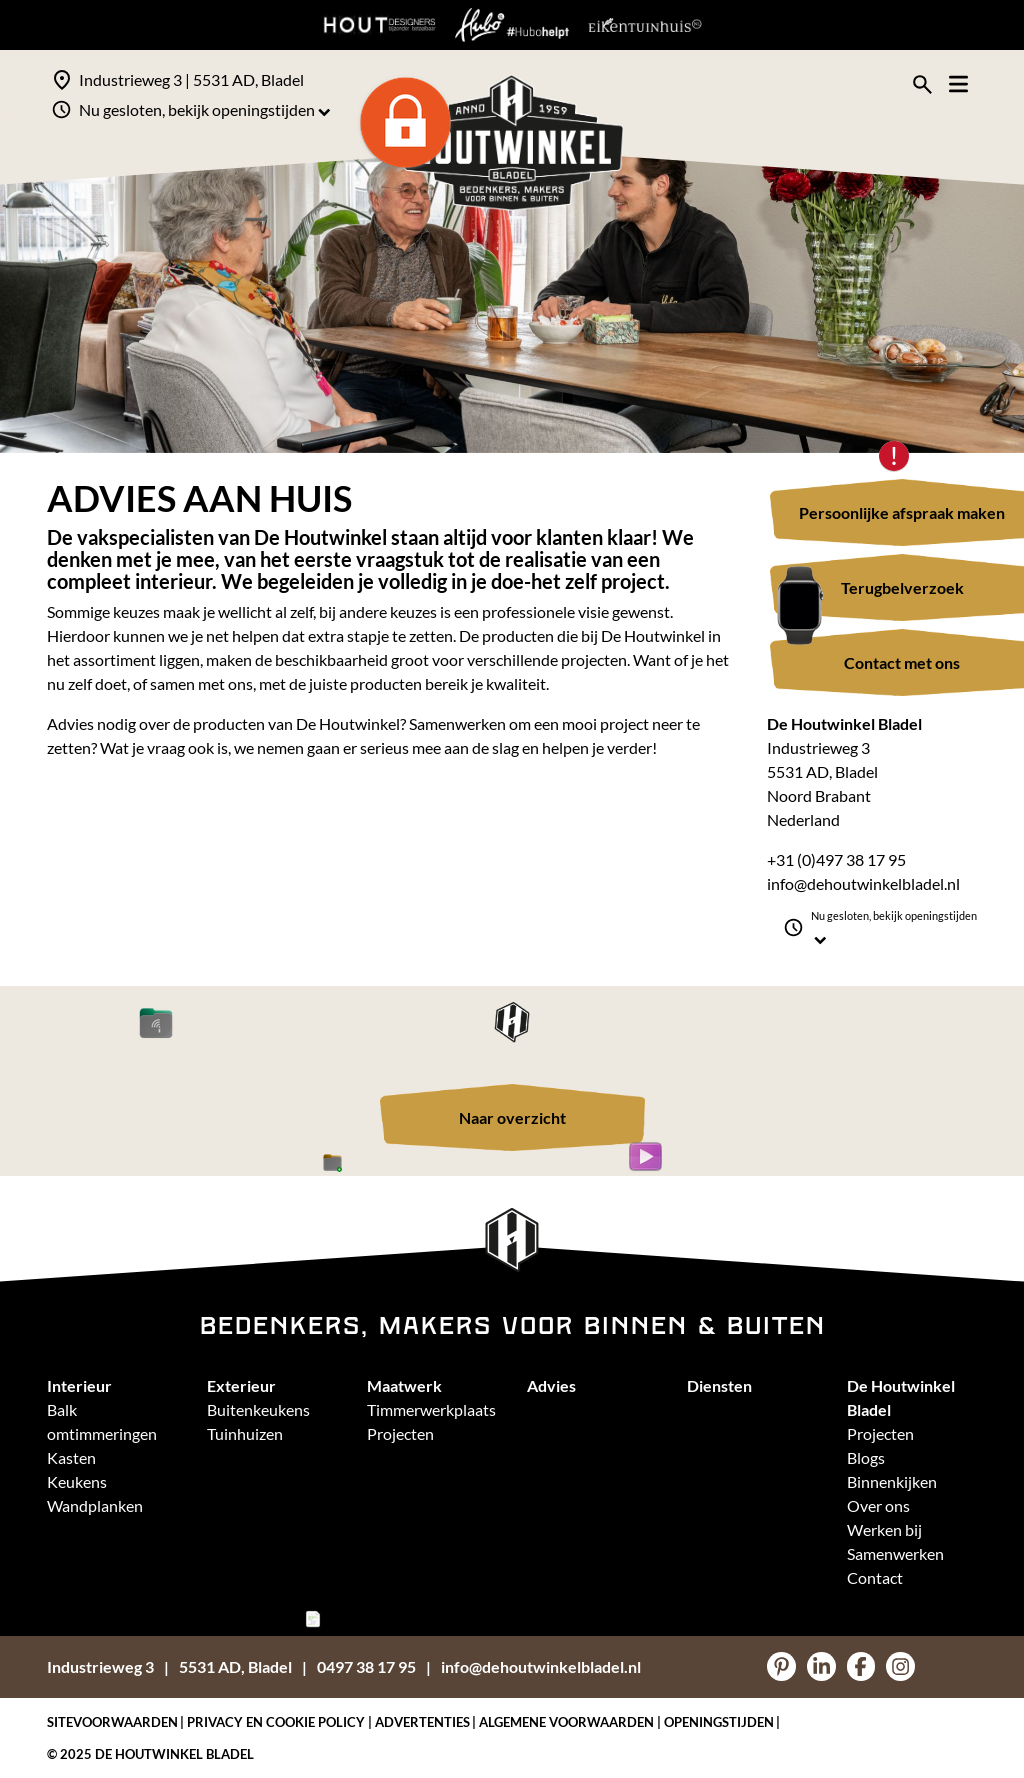  What do you see at coordinates (313, 1619) in the screenshot?
I see `cobol source code file` at bounding box center [313, 1619].